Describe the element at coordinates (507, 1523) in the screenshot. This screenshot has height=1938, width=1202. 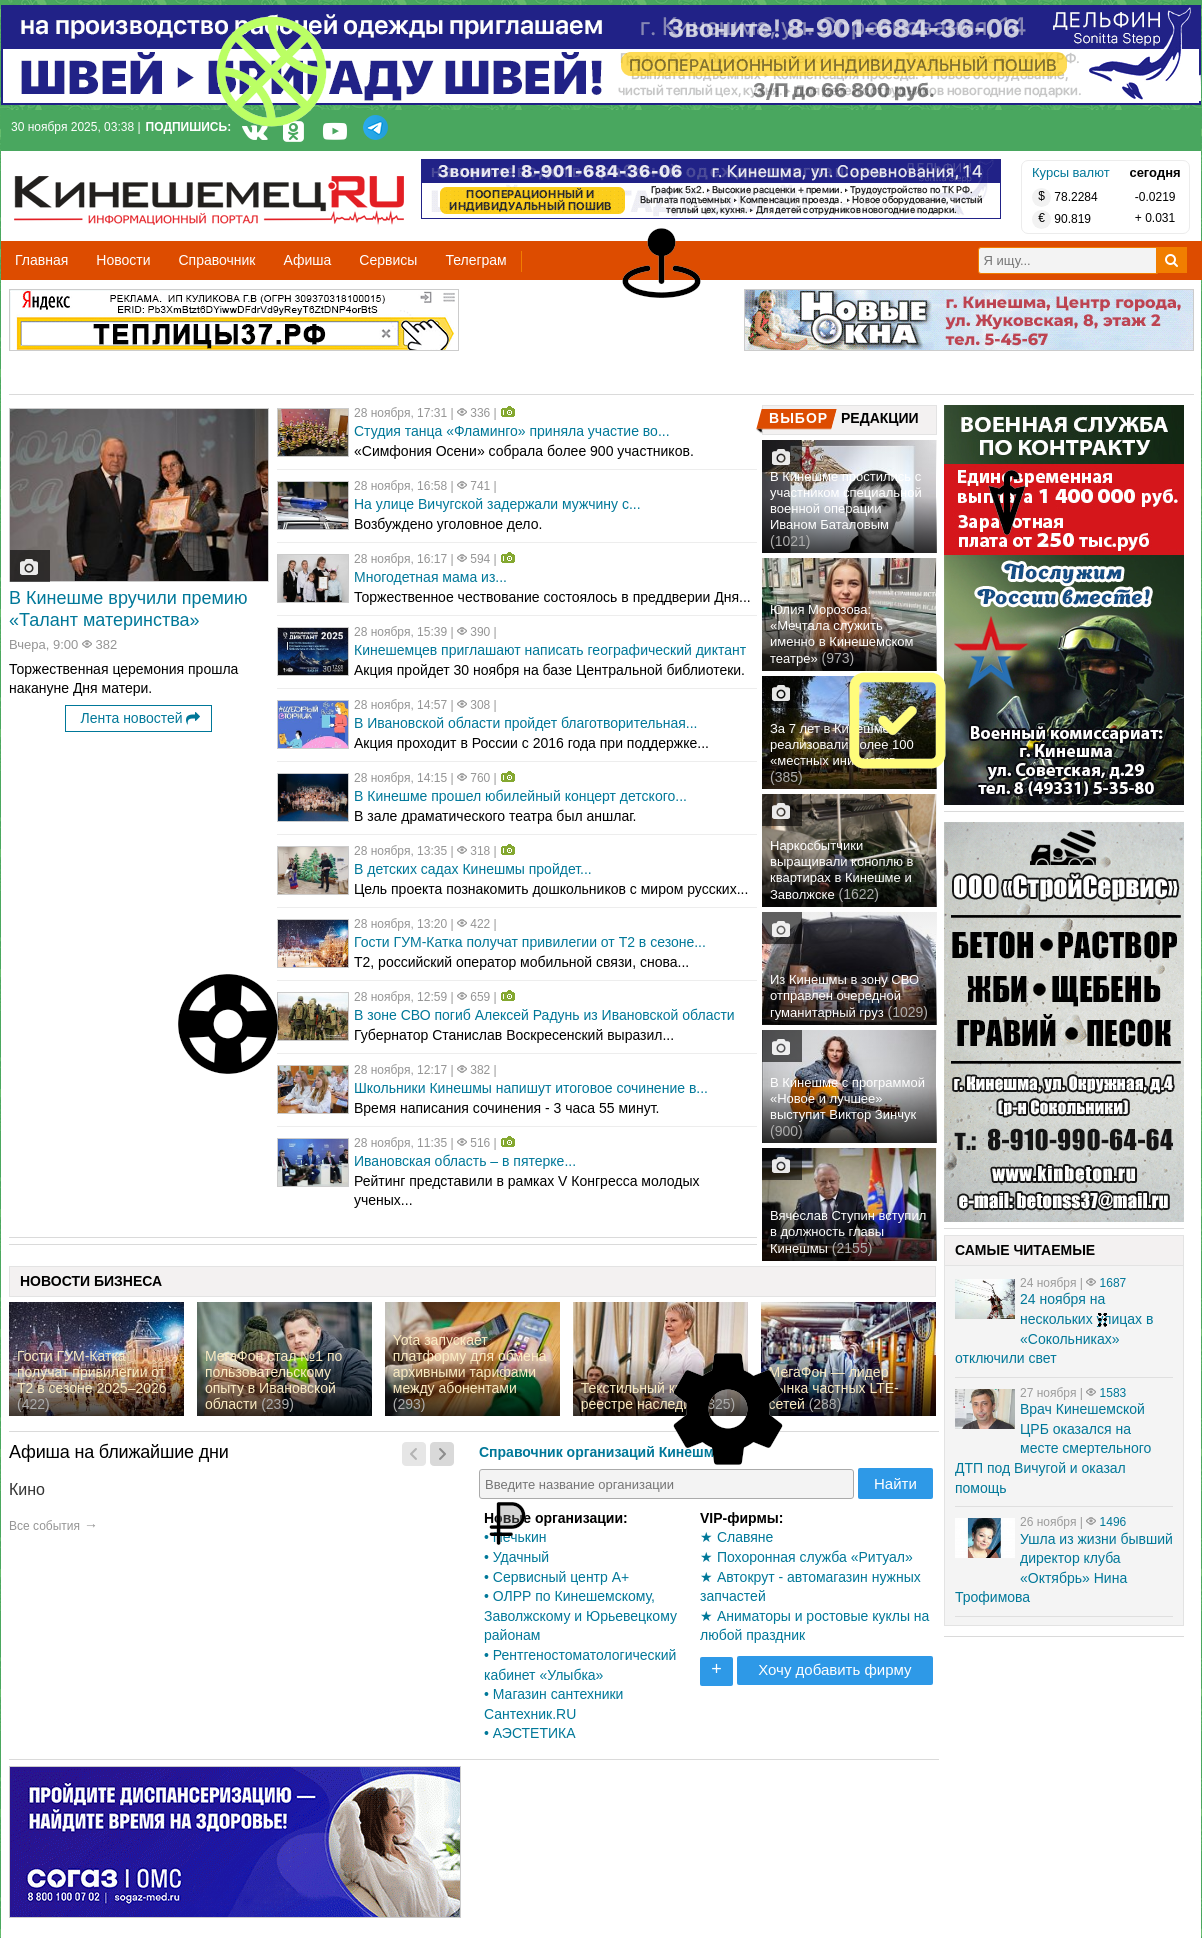
I see `view price in russian rubles` at that location.